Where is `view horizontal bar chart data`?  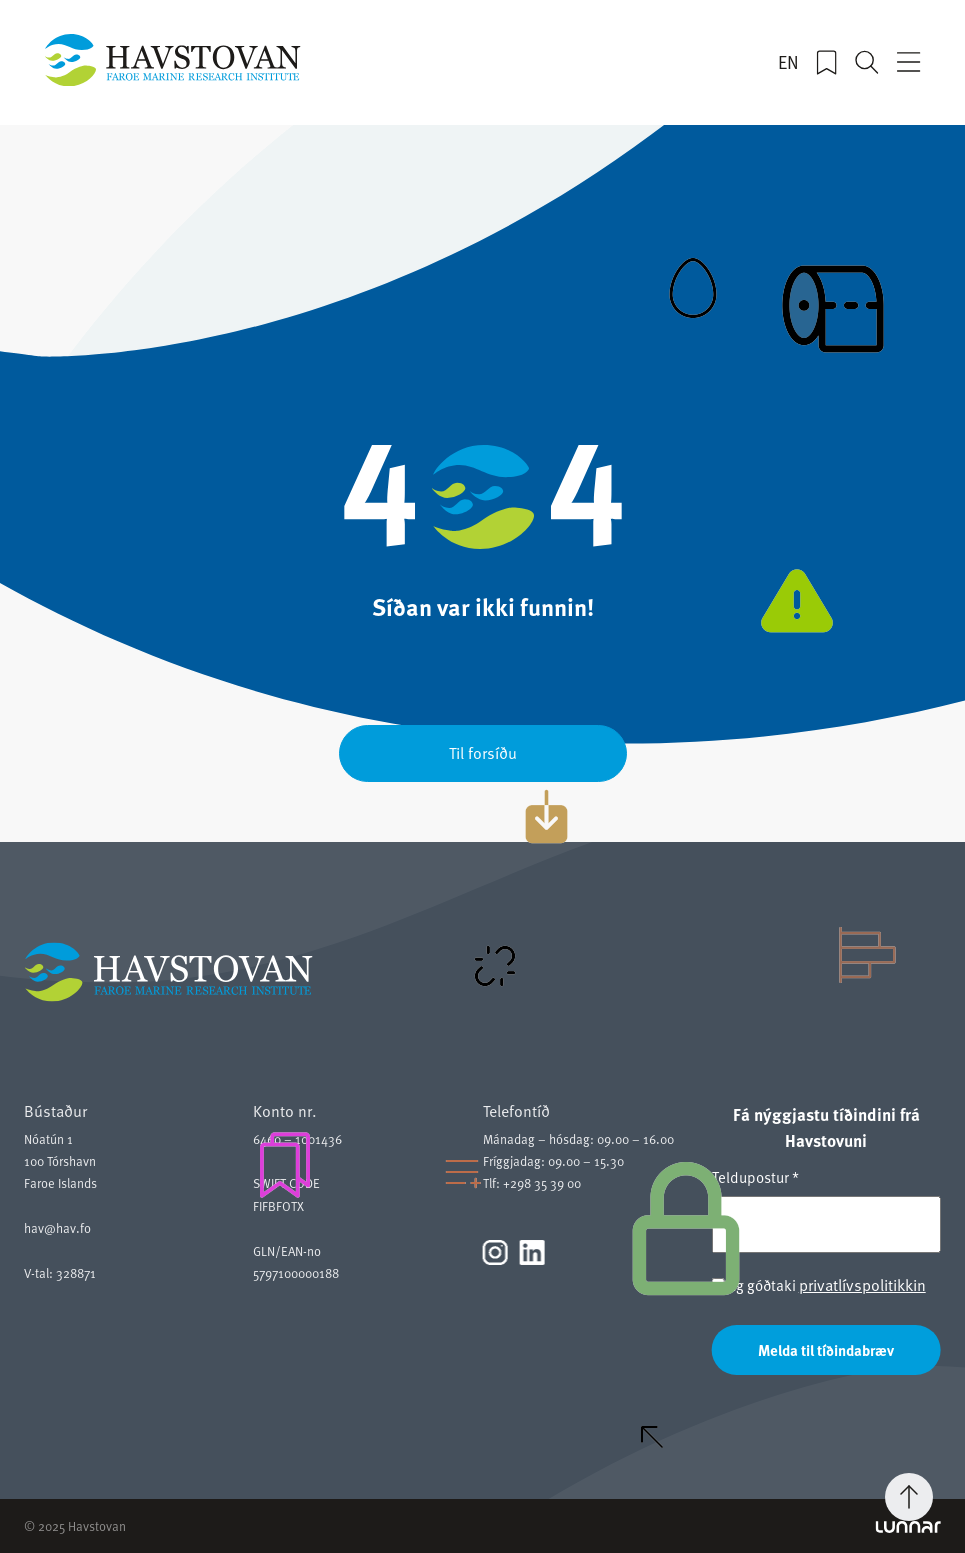 view horizontal bar chart data is located at coordinates (865, 955).